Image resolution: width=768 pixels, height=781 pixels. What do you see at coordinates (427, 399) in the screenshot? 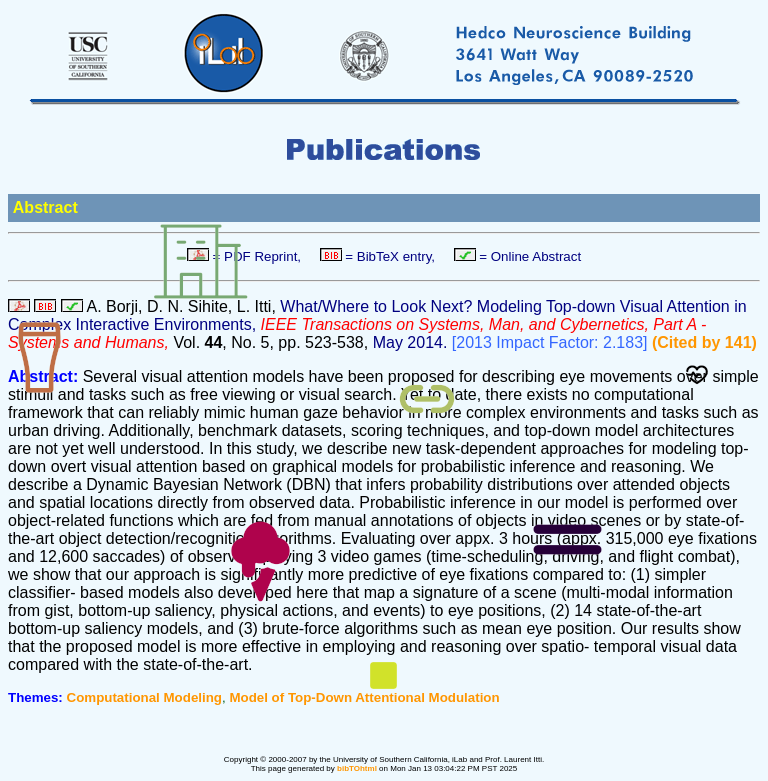
I see `copy or share a link` at bounding box center [427, 399].